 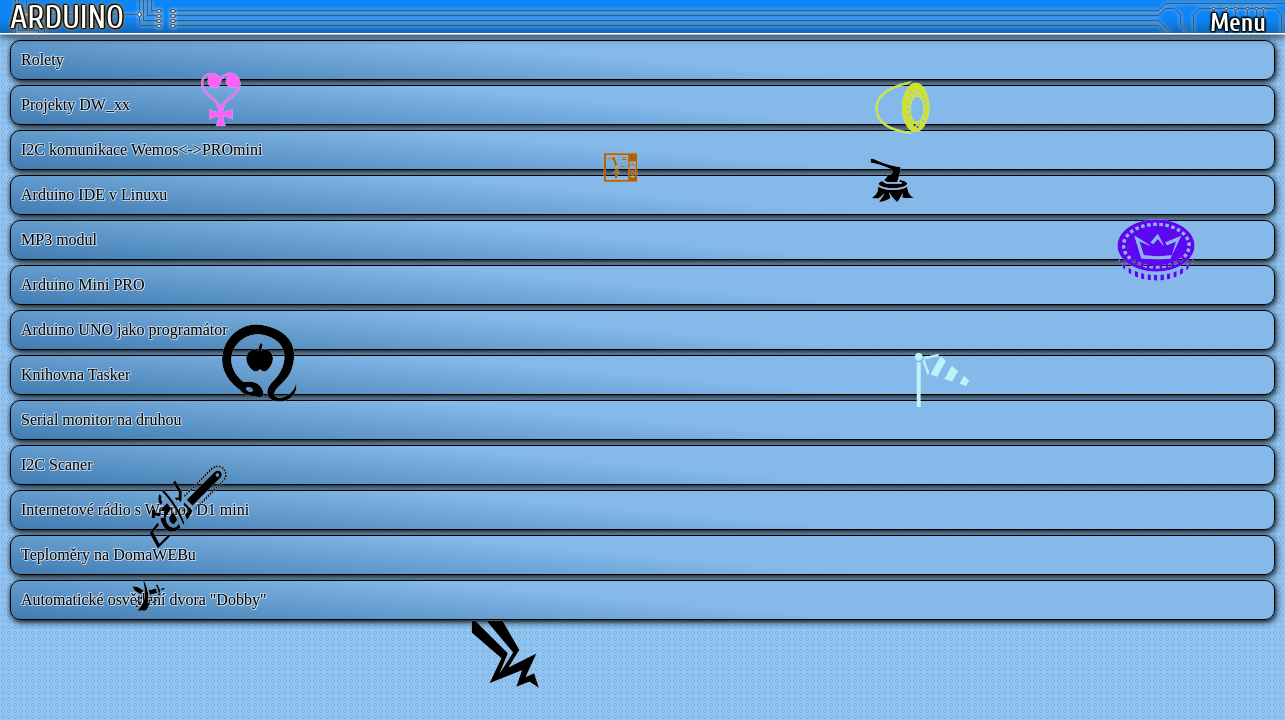 I want to click on indicates a temptation or forbidden choice in gameplay, so click(x=259, y=362).